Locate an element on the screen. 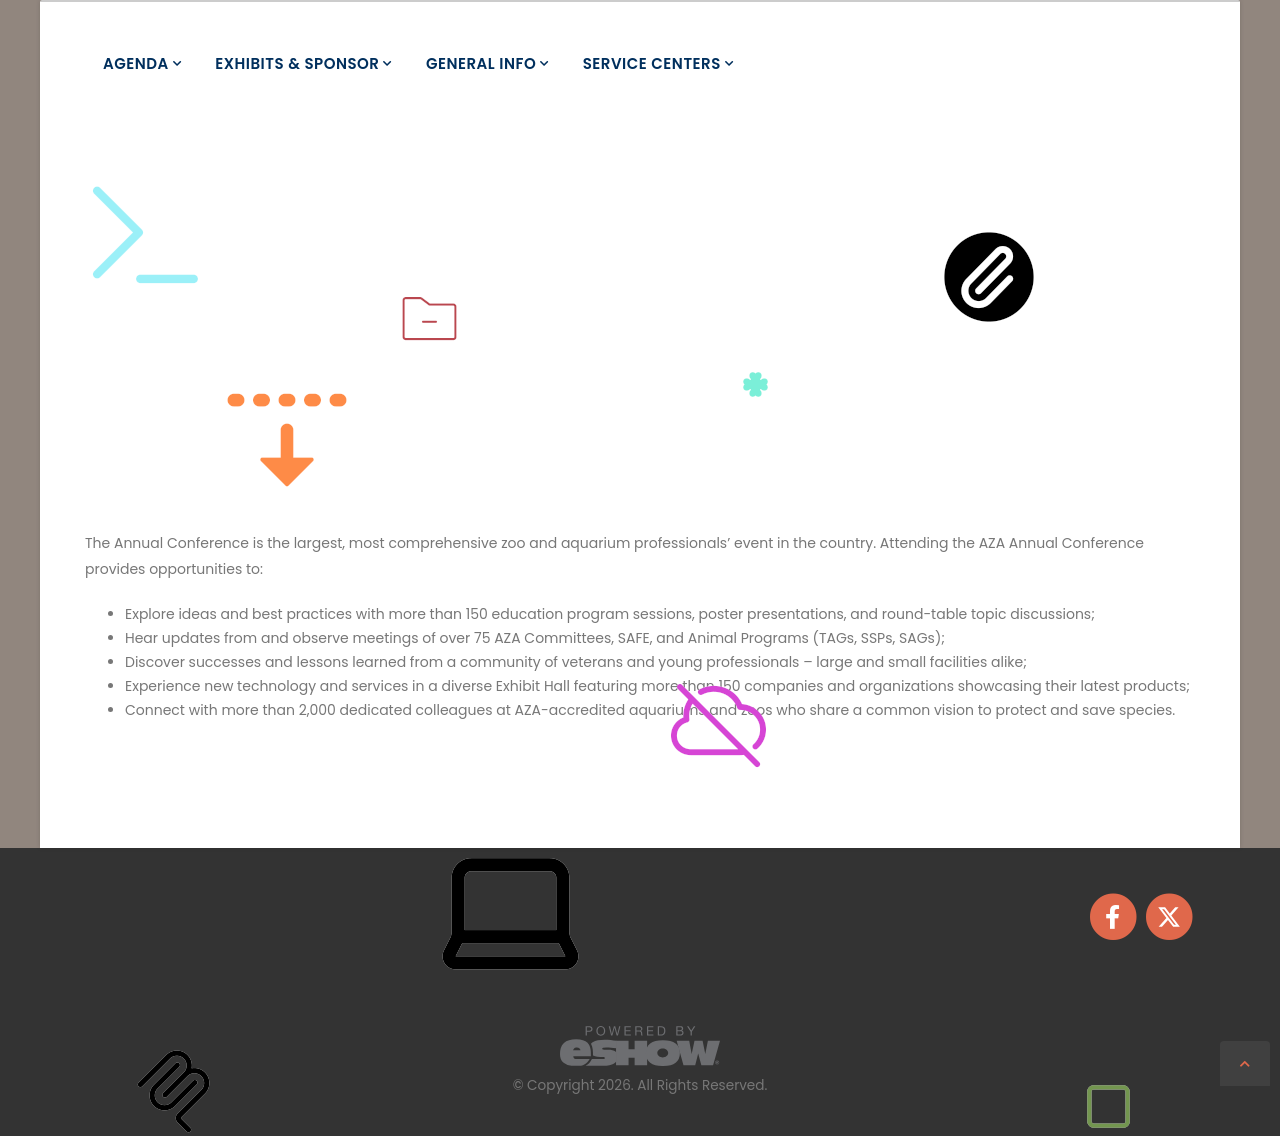 Image resolution: width=1280 pixels, height=1136 pixels. switch to desktop view is located at coordinates (510, 910).